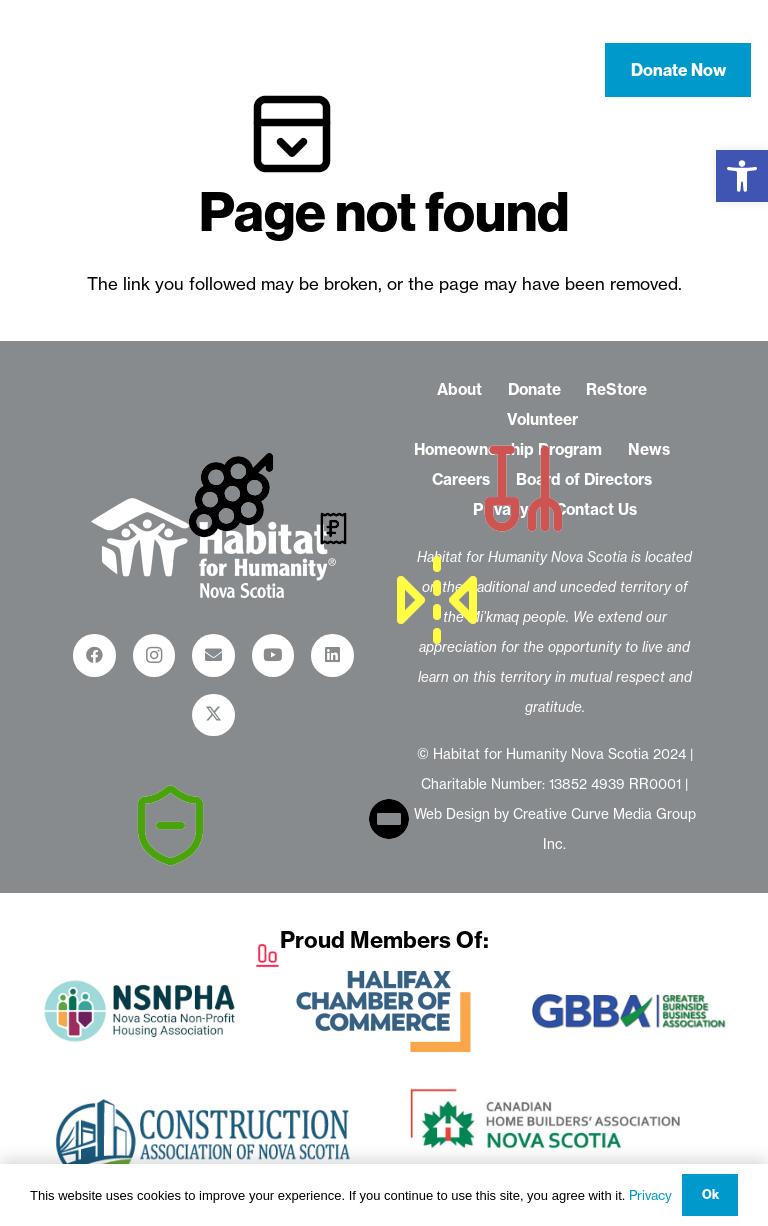  What do you see at coordinates (267, 955) in the screenshot?
I see `align items to the bottom edge` at bounding box center [267, 955].